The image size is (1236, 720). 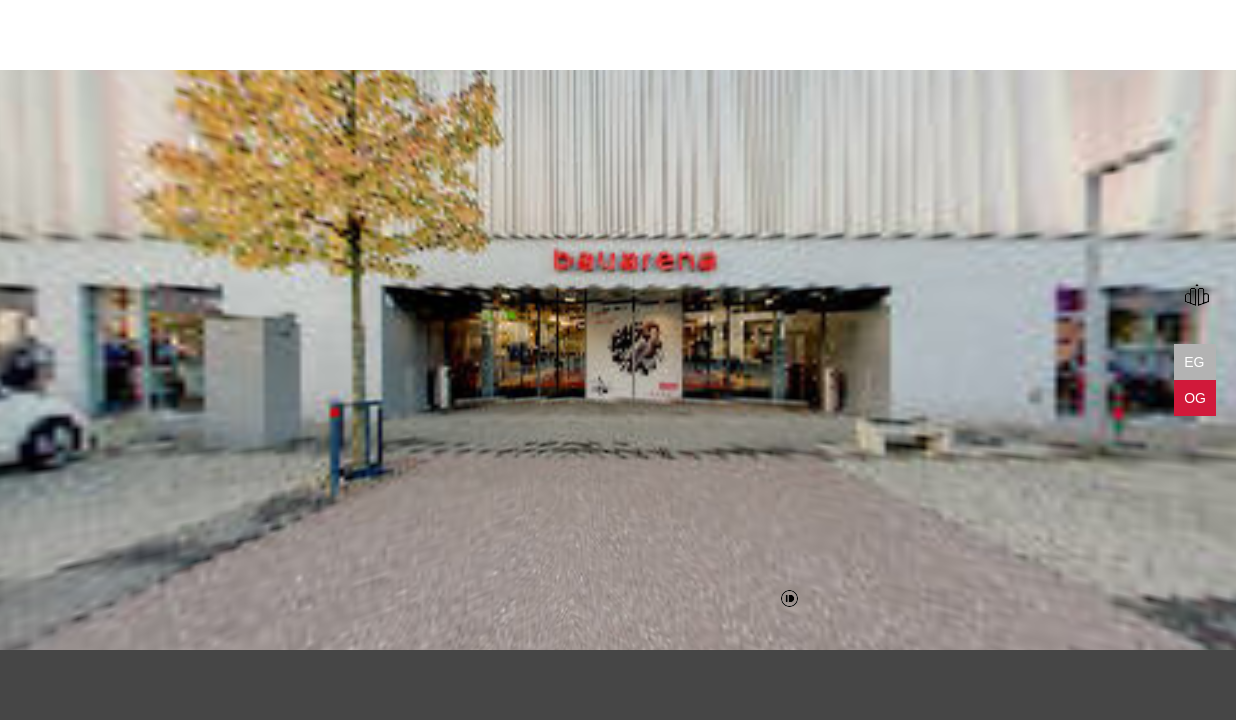 What do you see at coordinates (1197, 295) in the screenshot?
I see `backbone.js framework logo` at bounding box center [1197, 295].